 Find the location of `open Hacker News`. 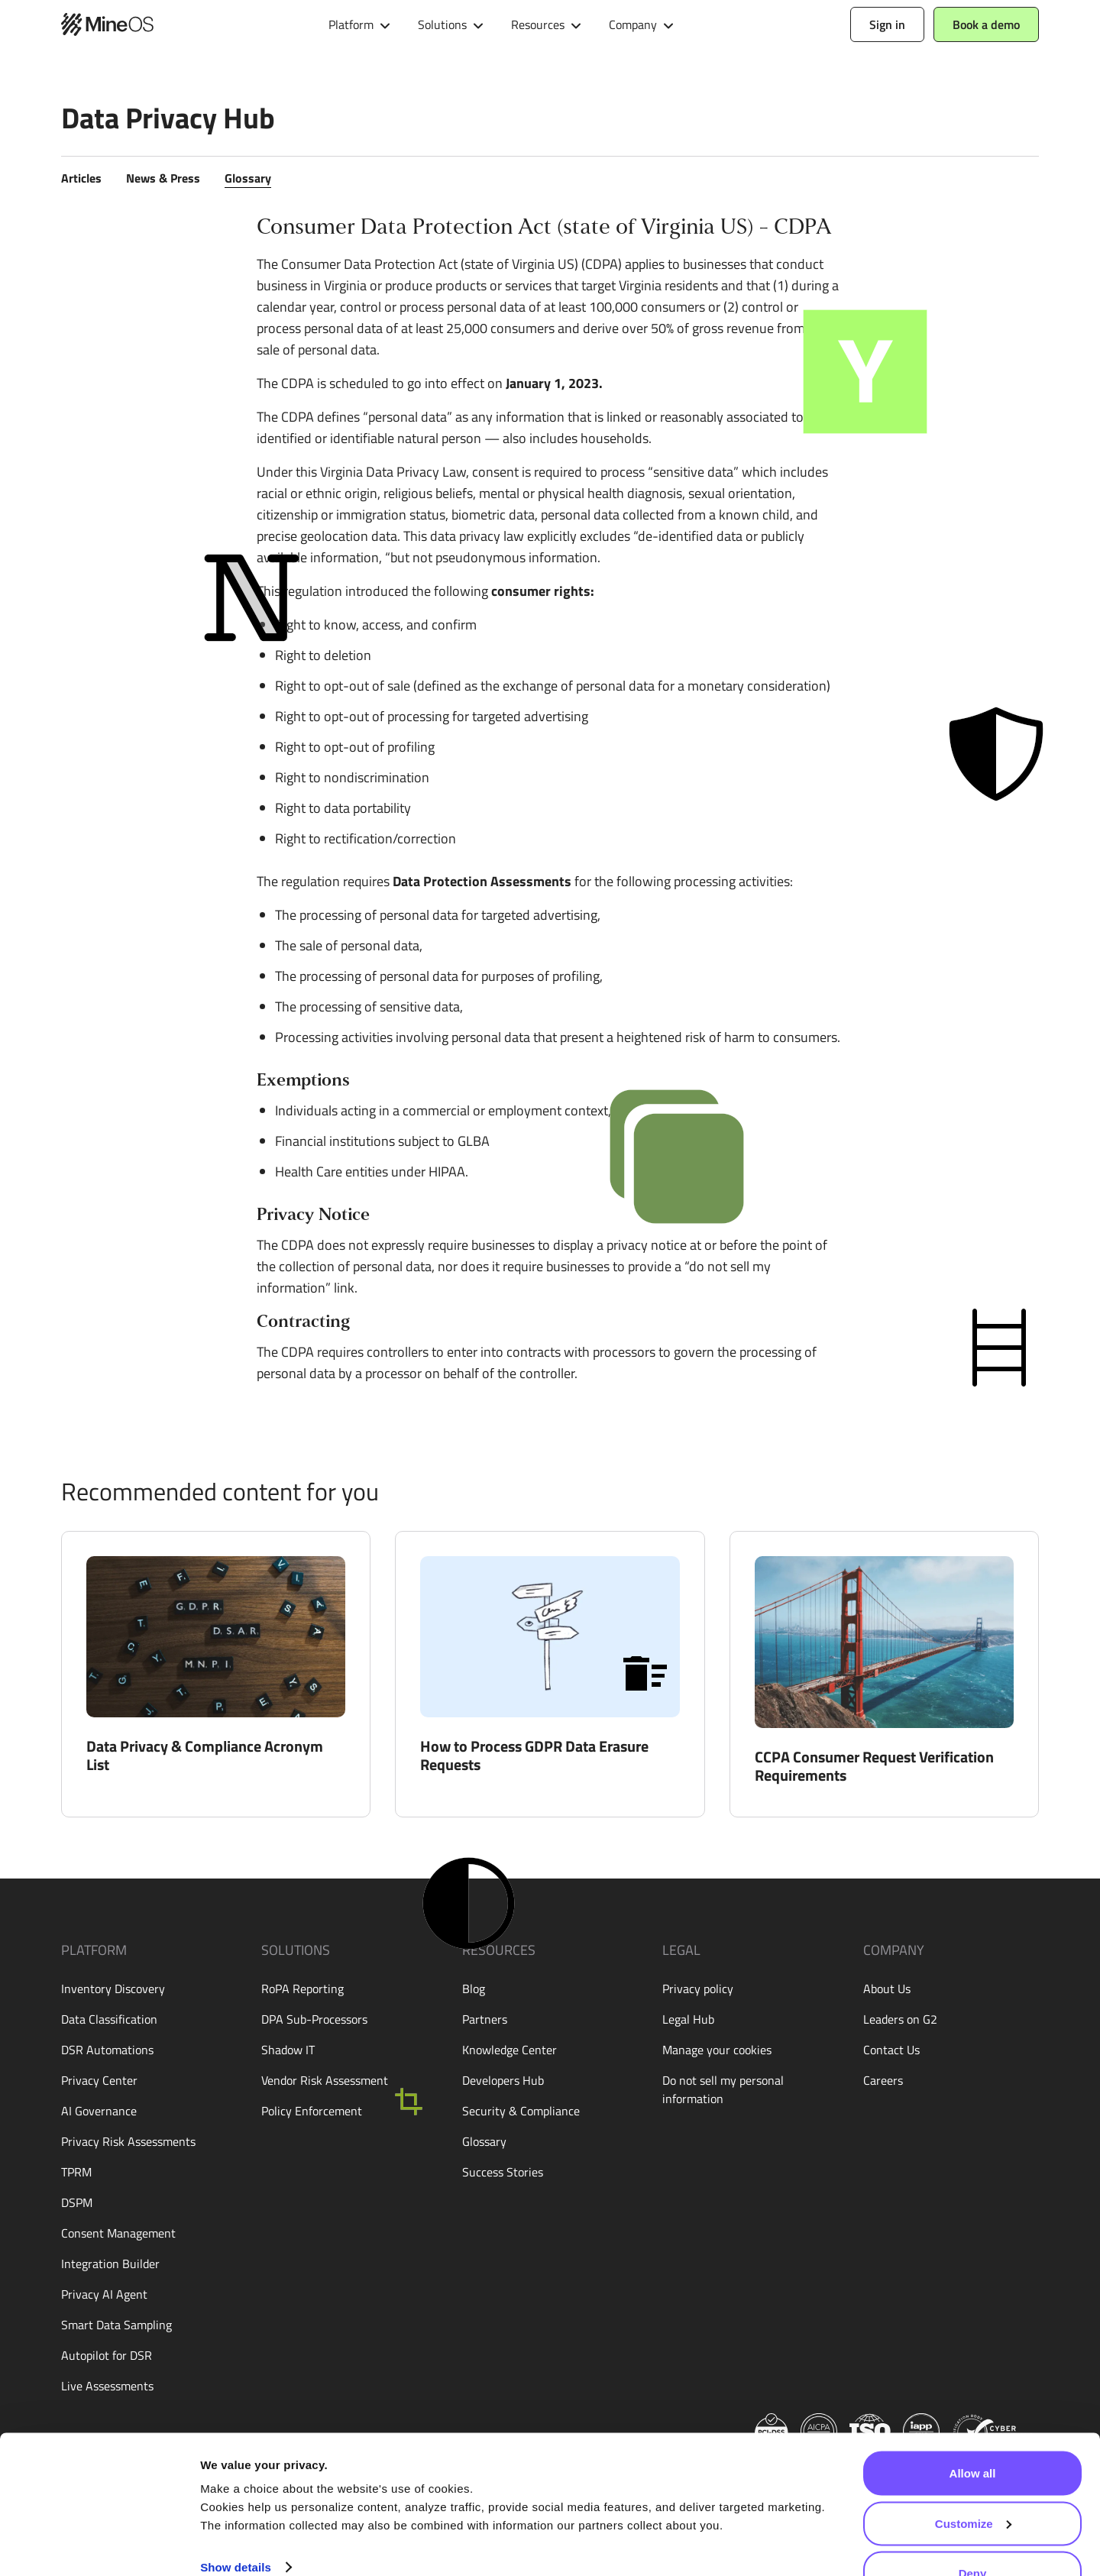

open Hacker News is located at coordinates (865, 371).